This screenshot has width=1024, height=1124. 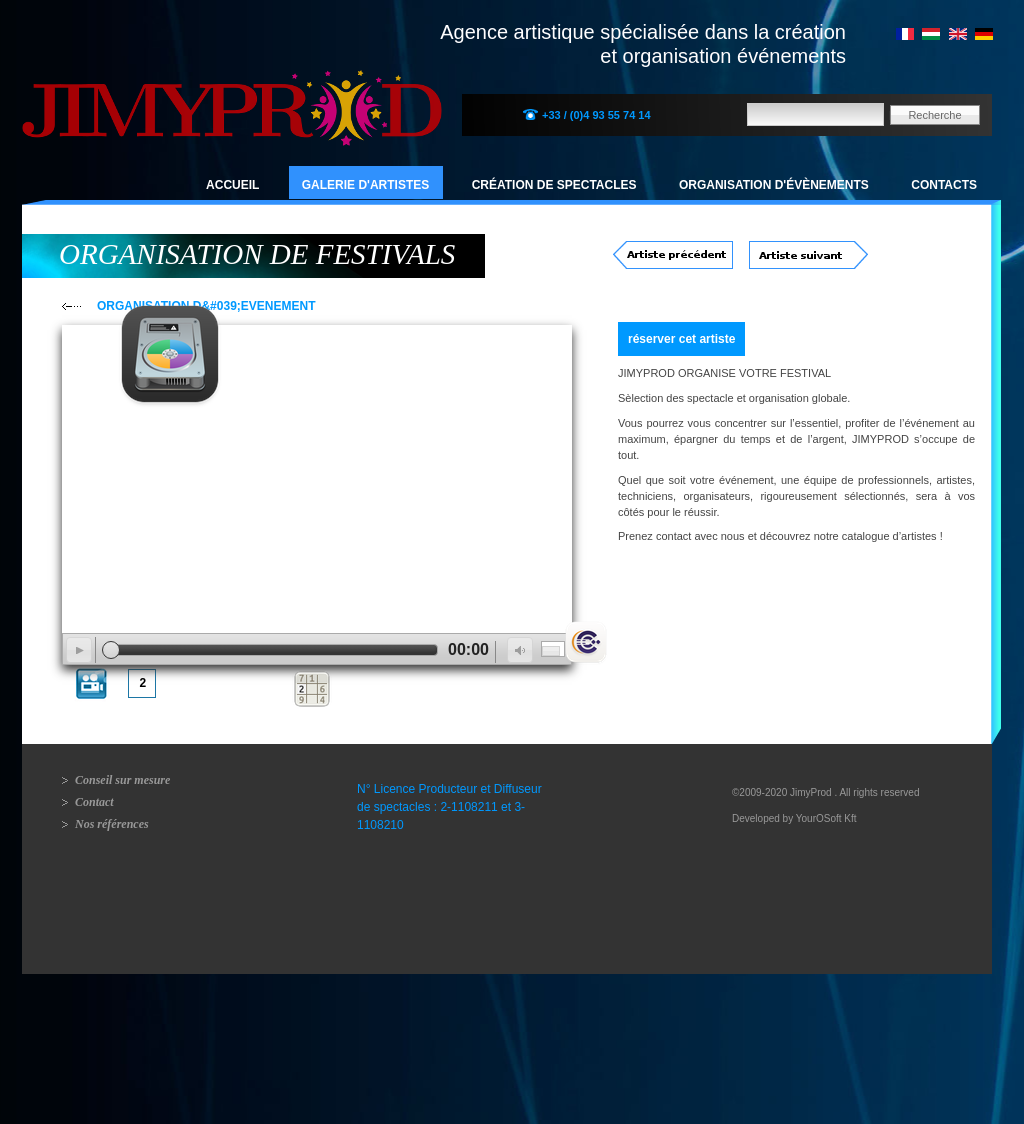 I want to click on launch eclipse cdt development environment, so click(x=586, y=642).